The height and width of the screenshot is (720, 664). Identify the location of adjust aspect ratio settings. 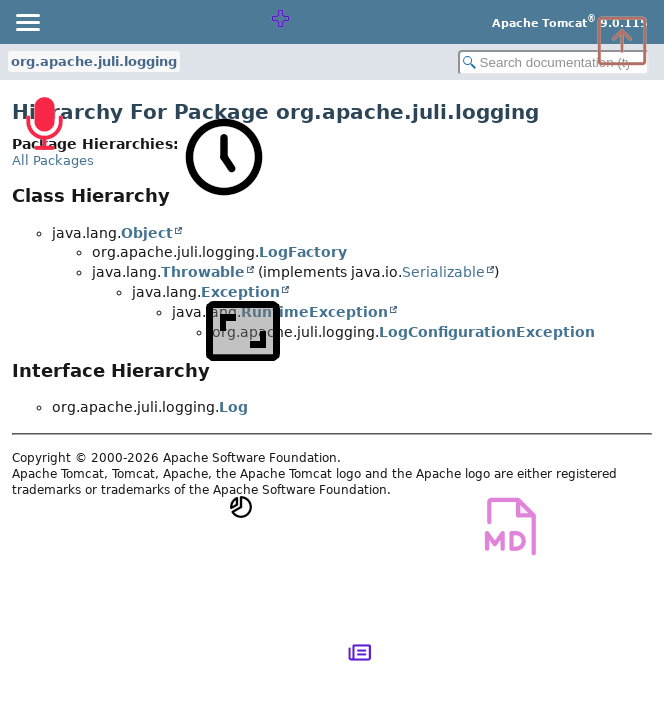
(243, 331).